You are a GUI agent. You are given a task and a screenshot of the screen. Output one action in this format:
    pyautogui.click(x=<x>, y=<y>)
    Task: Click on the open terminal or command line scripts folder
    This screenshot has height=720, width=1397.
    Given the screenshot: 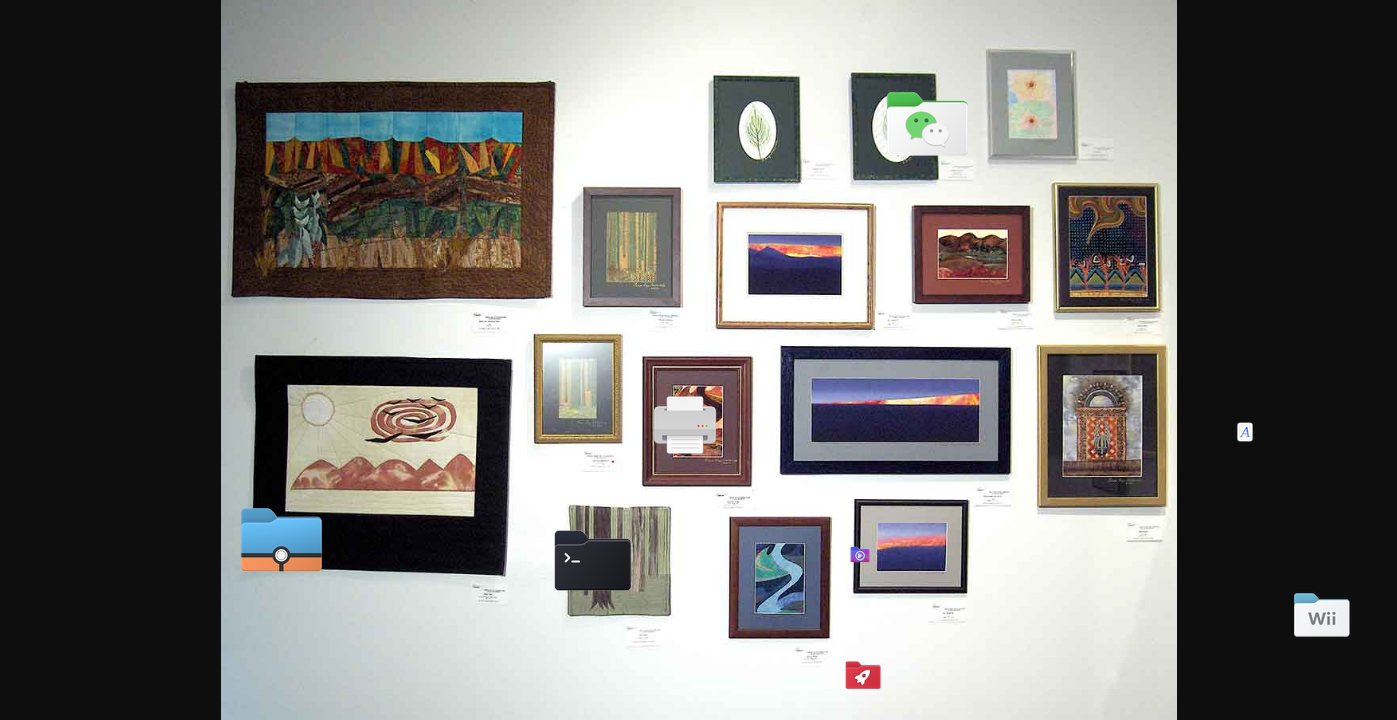 What is the action you would take?
    pyautogui.click(x=592, y=562)
    